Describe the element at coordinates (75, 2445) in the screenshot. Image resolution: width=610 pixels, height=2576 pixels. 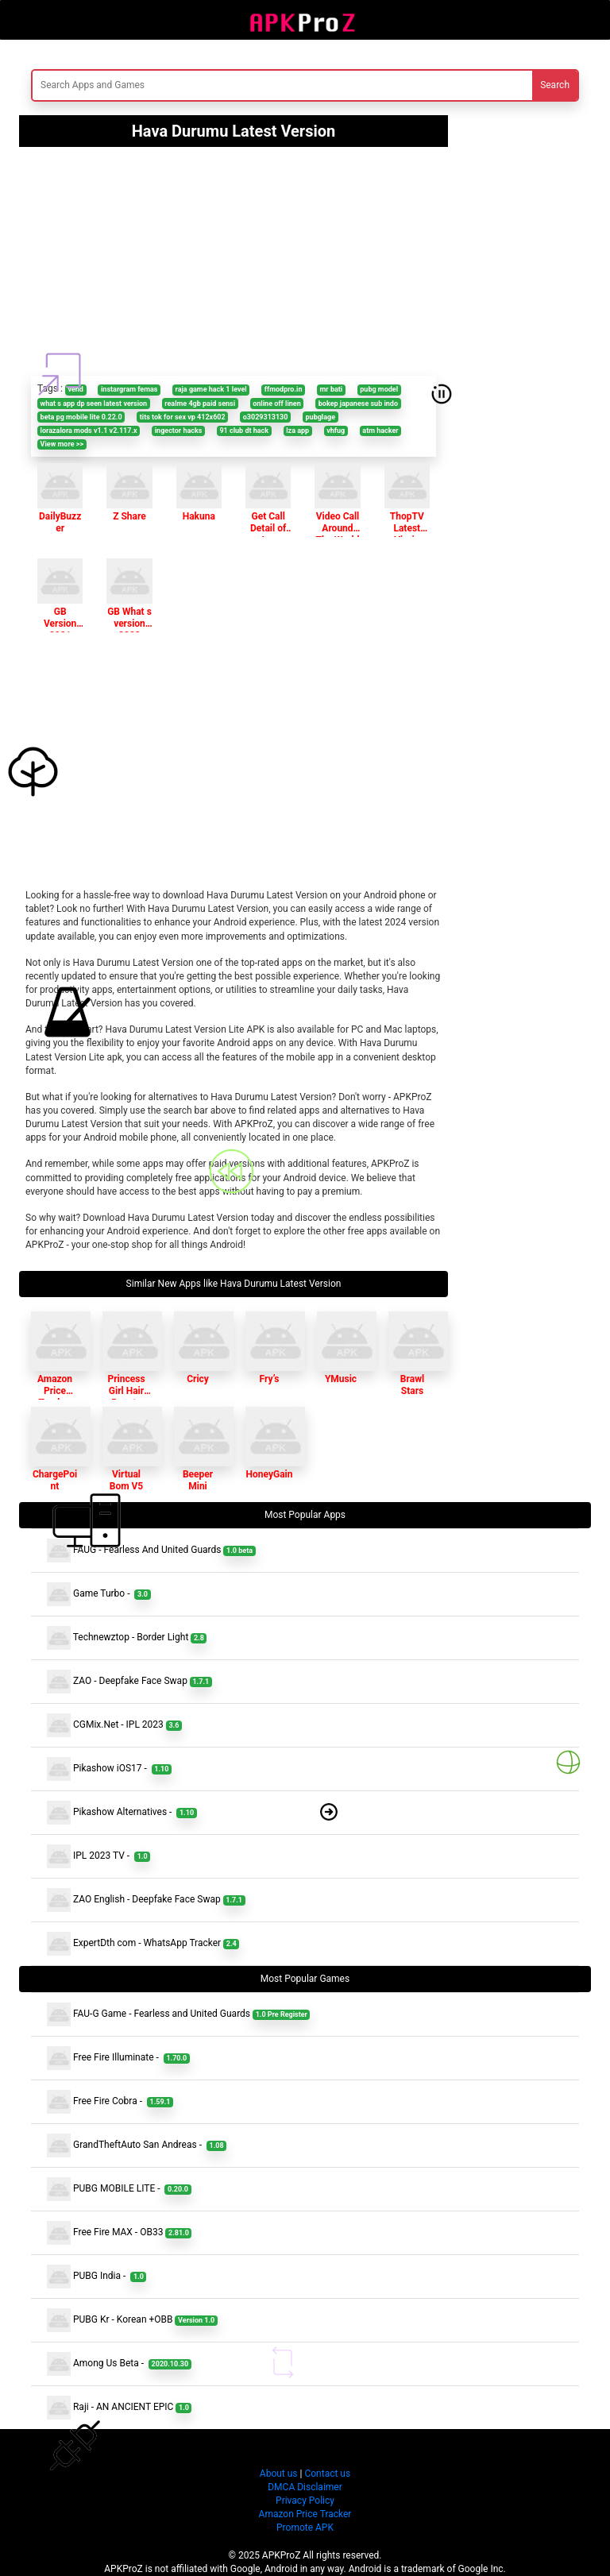
I see `connect or establish a connection` at that location.